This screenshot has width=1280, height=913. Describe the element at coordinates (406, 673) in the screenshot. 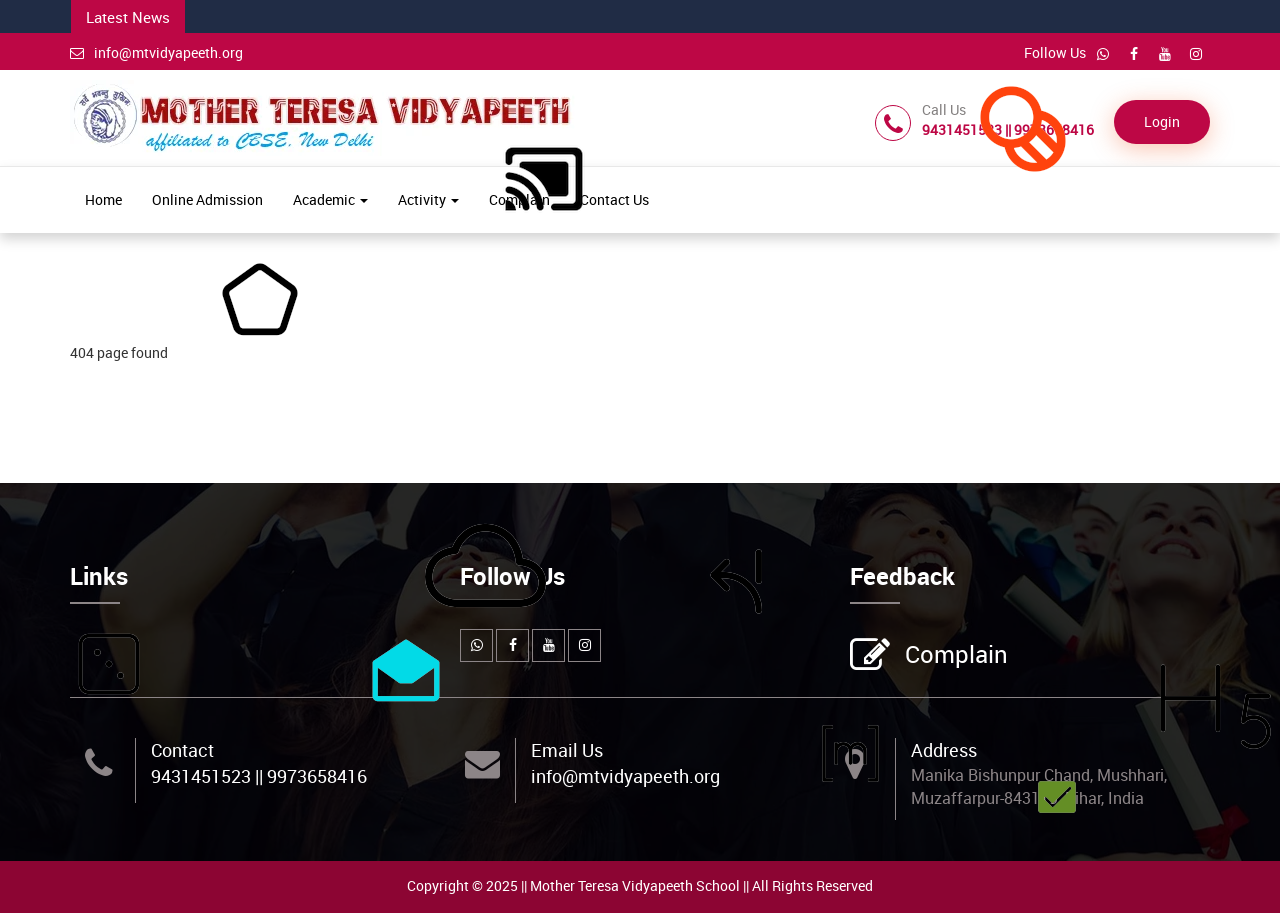

I see `view an opened or read email` at that location.